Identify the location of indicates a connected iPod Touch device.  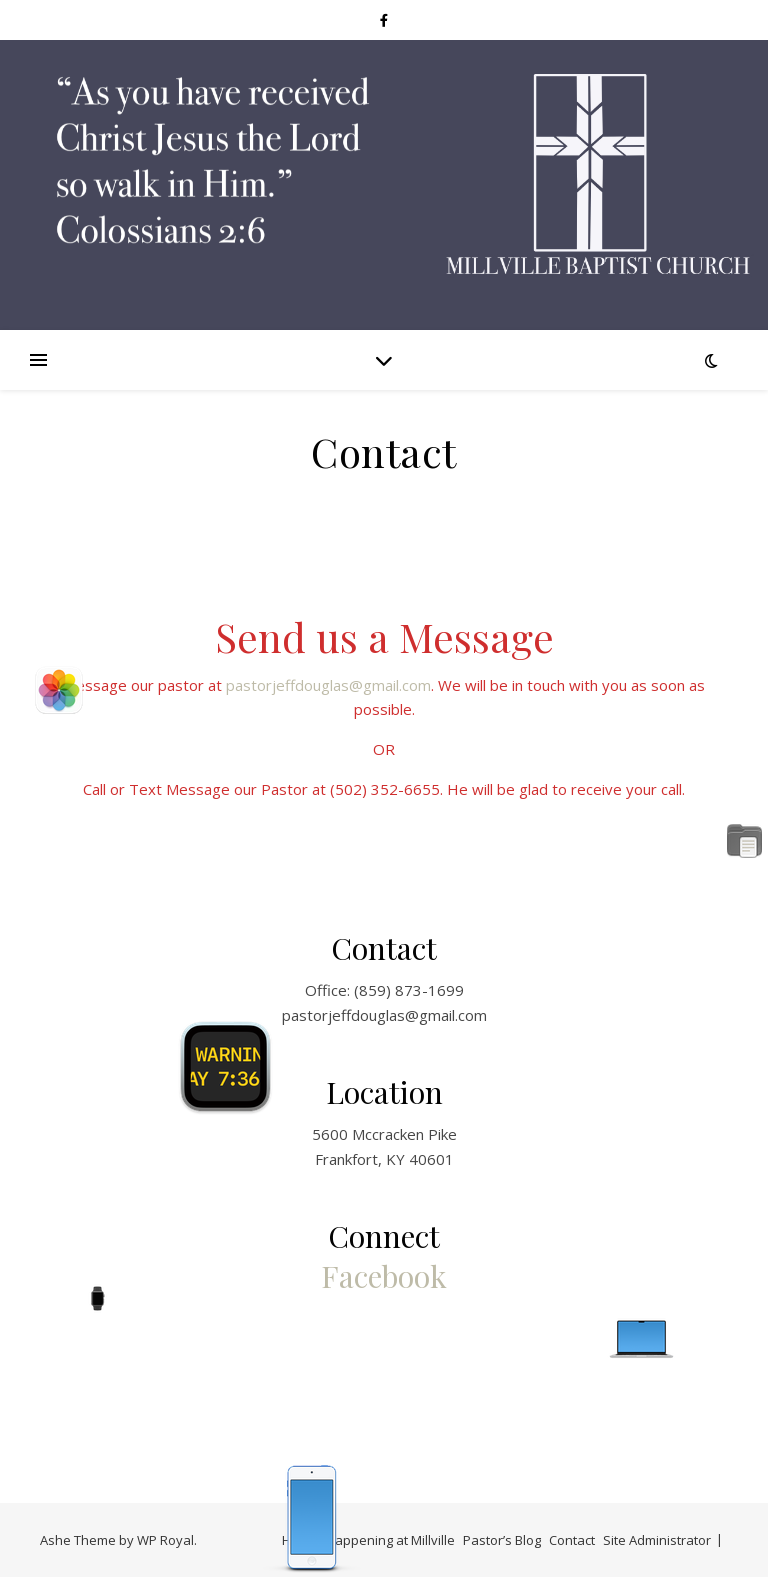
(312, 1519).